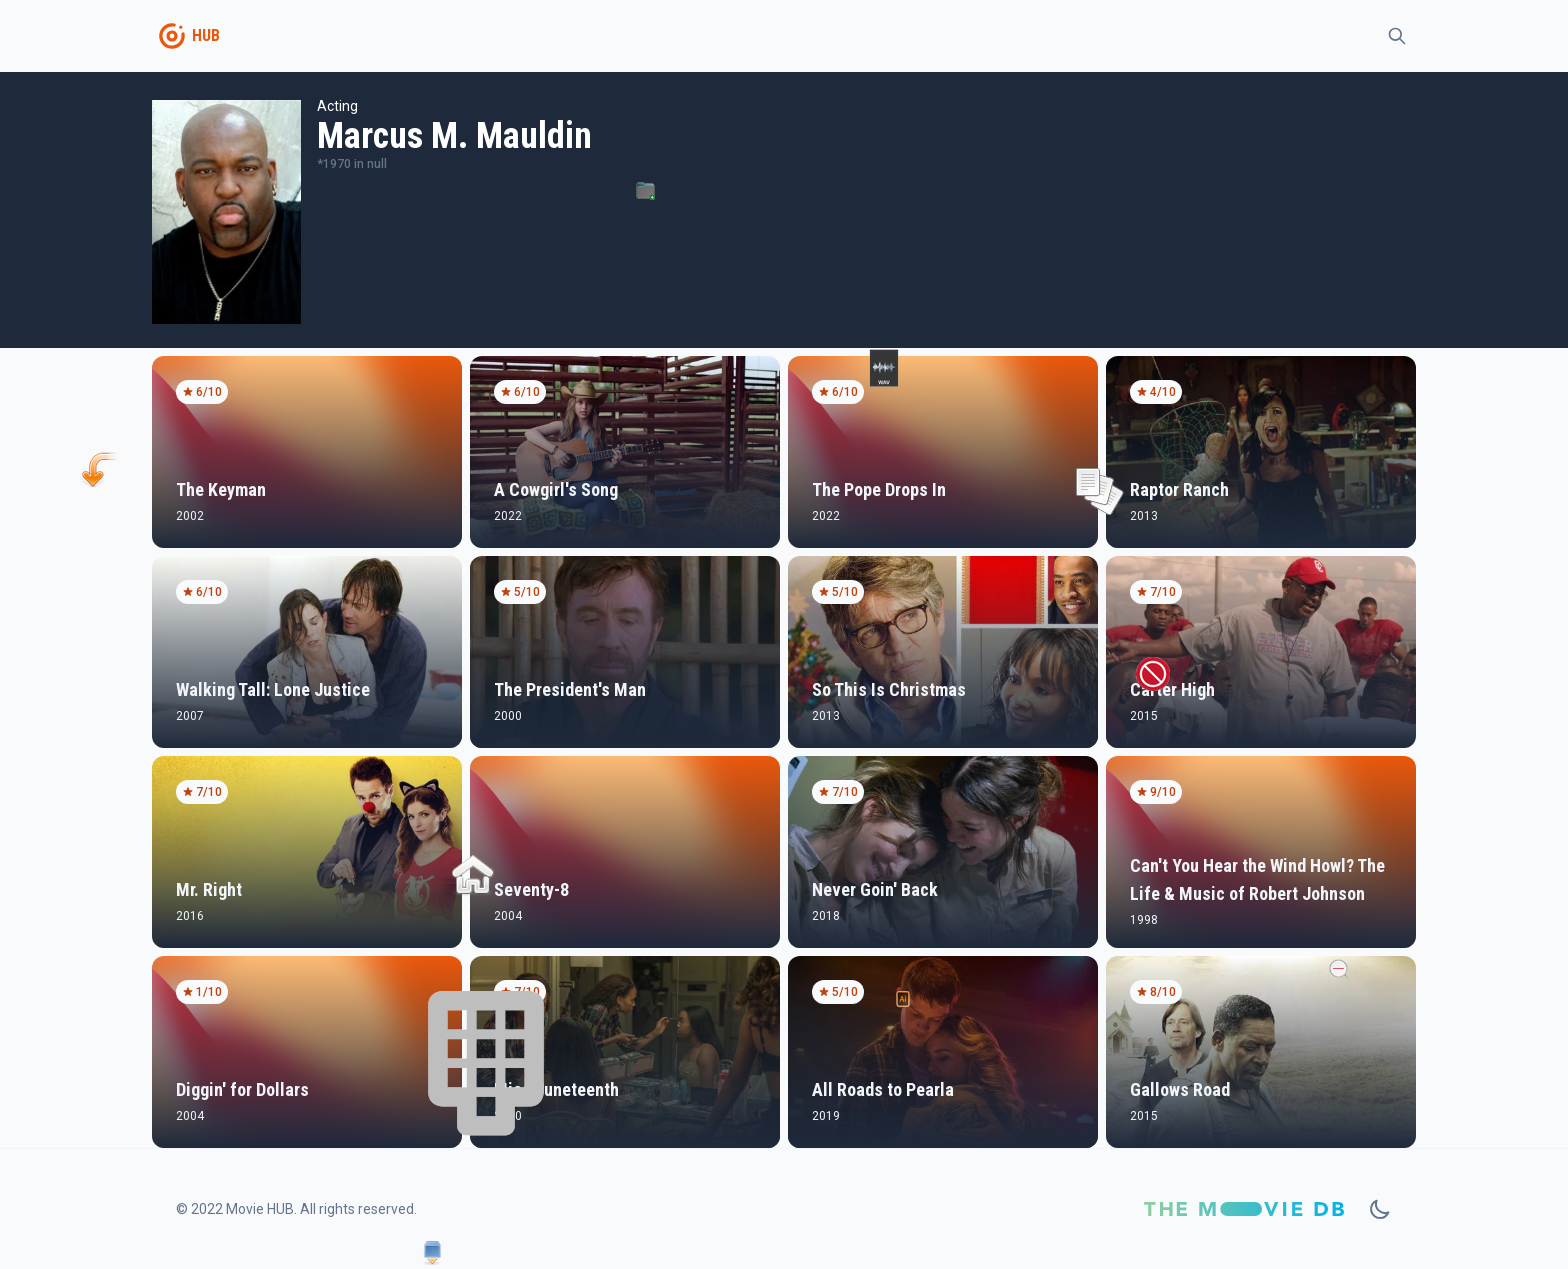 The image size is (1568, 1269). Describe the element at coordinates (486, 1068) in the screenshot. I see `open the dialpad for number input` at that location.